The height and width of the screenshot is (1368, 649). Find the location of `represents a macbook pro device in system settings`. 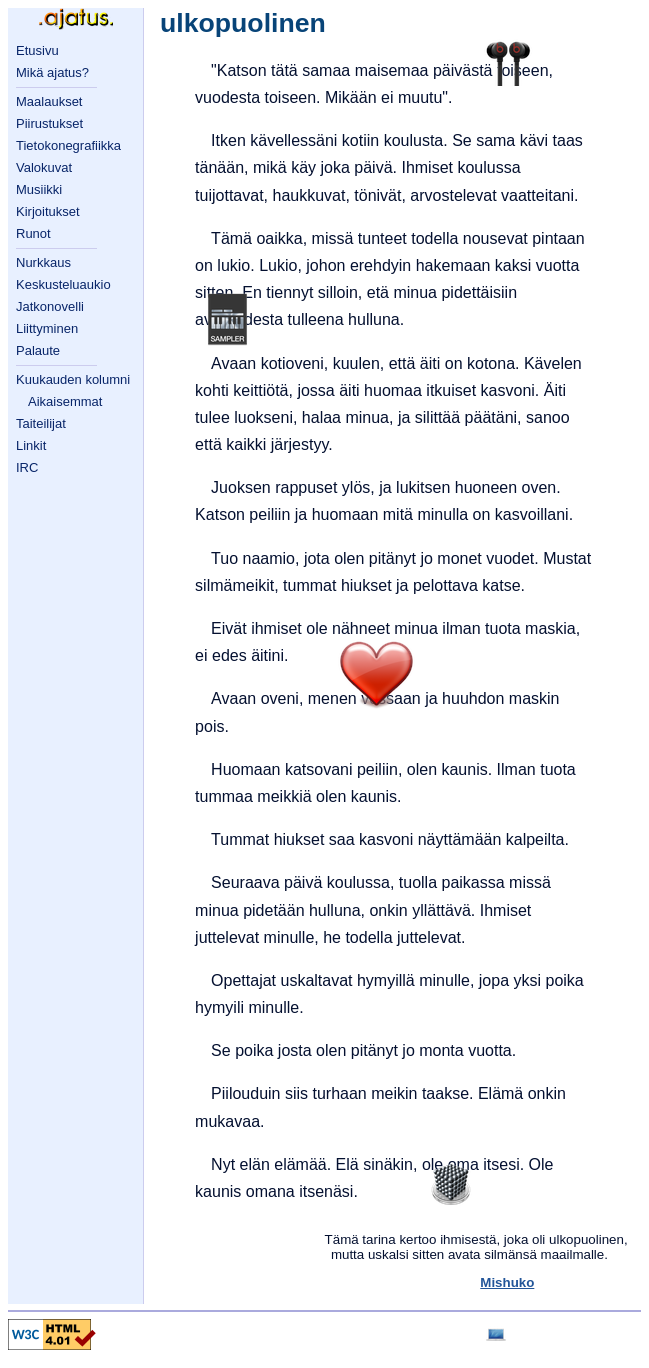

represents a macbook pro device in system settings is located at coordinates (496, 1334).